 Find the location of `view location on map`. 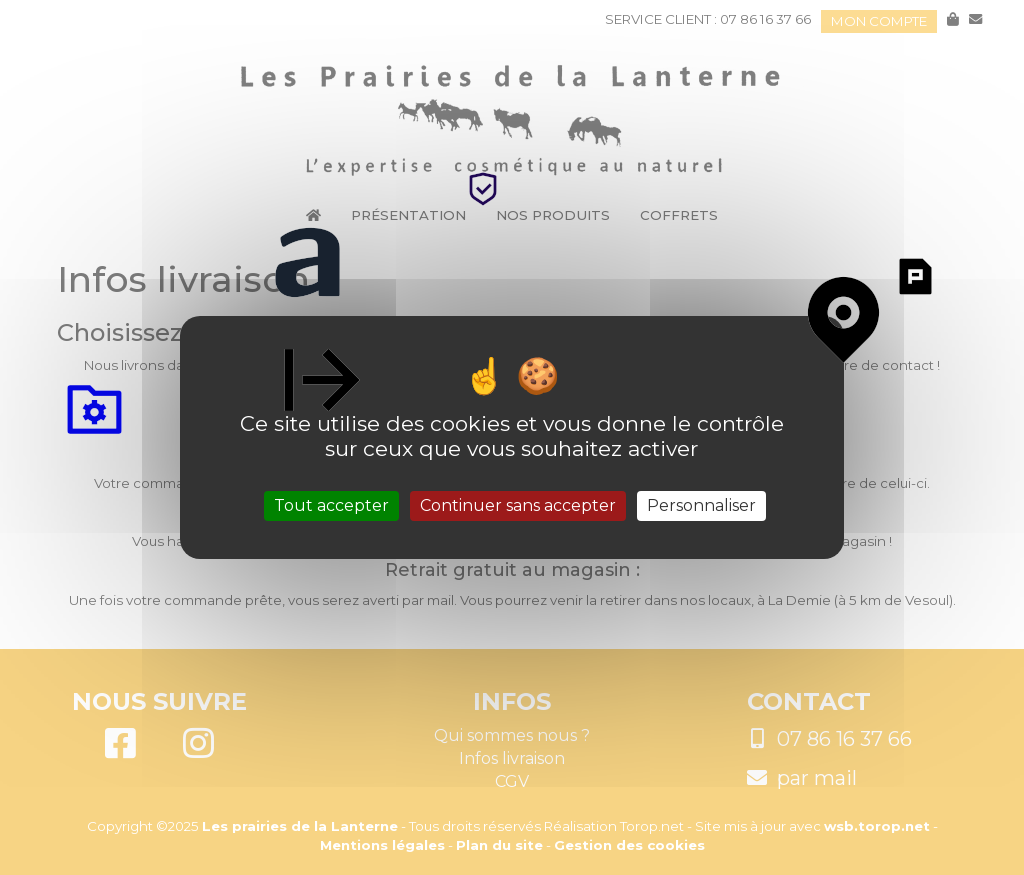

view location on map is located at coordinates (843, 316).